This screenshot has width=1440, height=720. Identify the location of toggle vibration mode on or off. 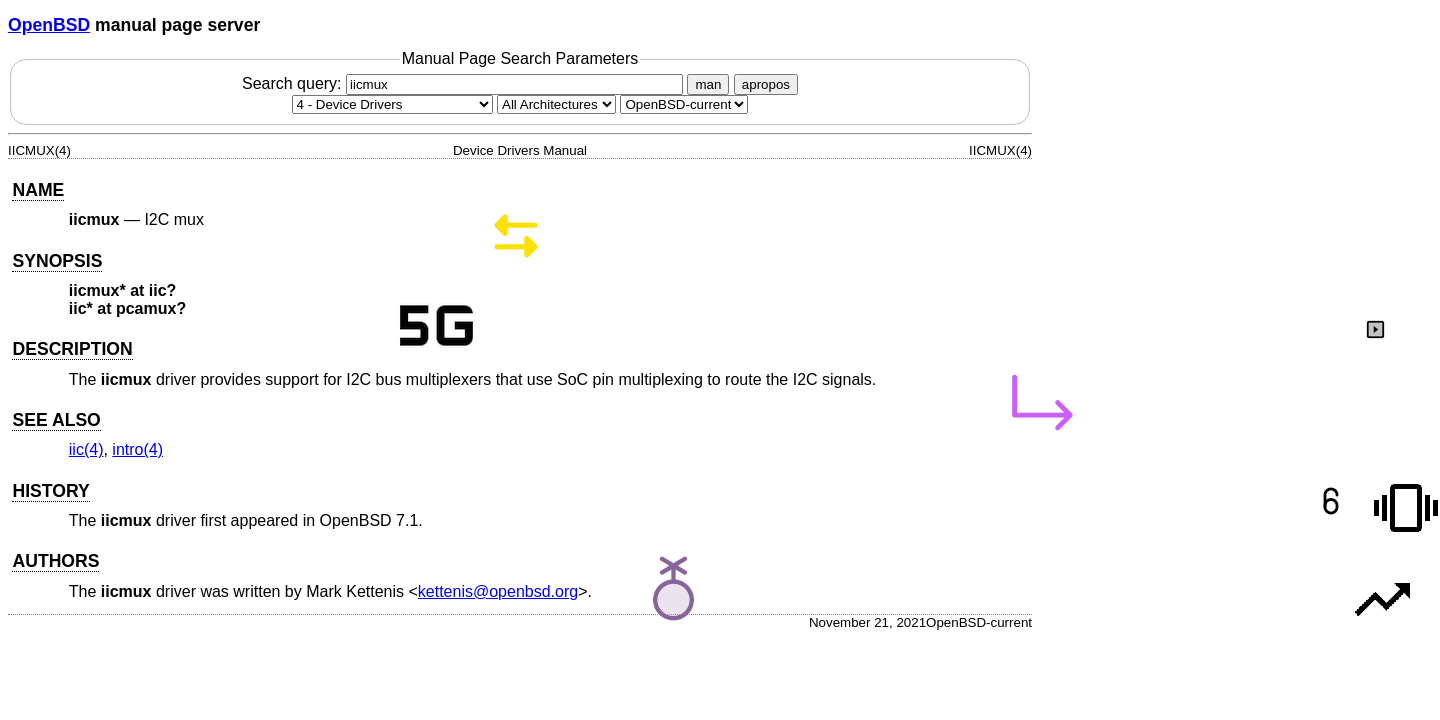
(1406, 508).